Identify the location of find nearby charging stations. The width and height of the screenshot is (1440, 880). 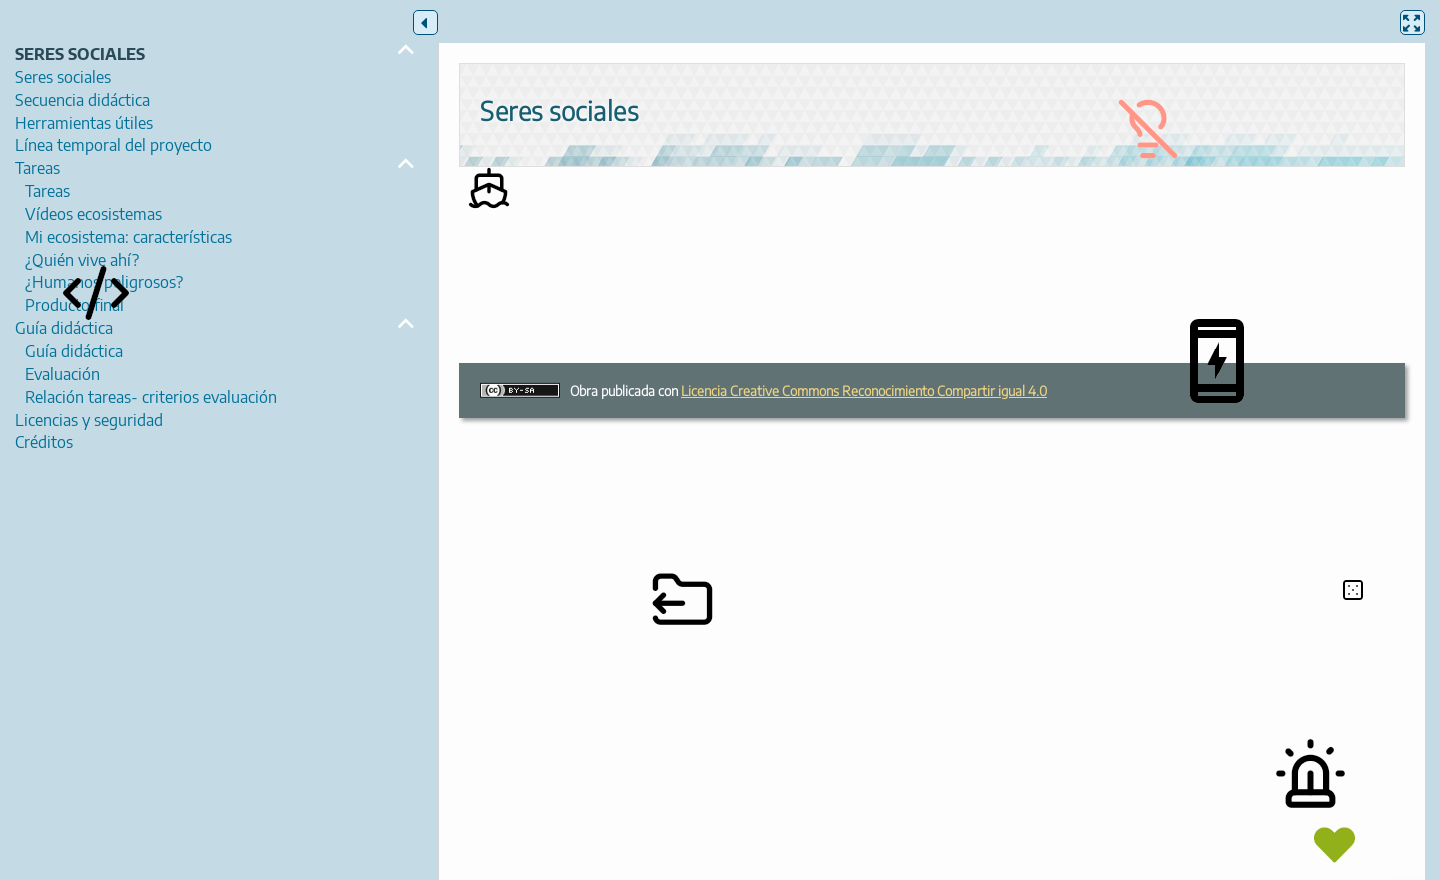
(1217, 361).